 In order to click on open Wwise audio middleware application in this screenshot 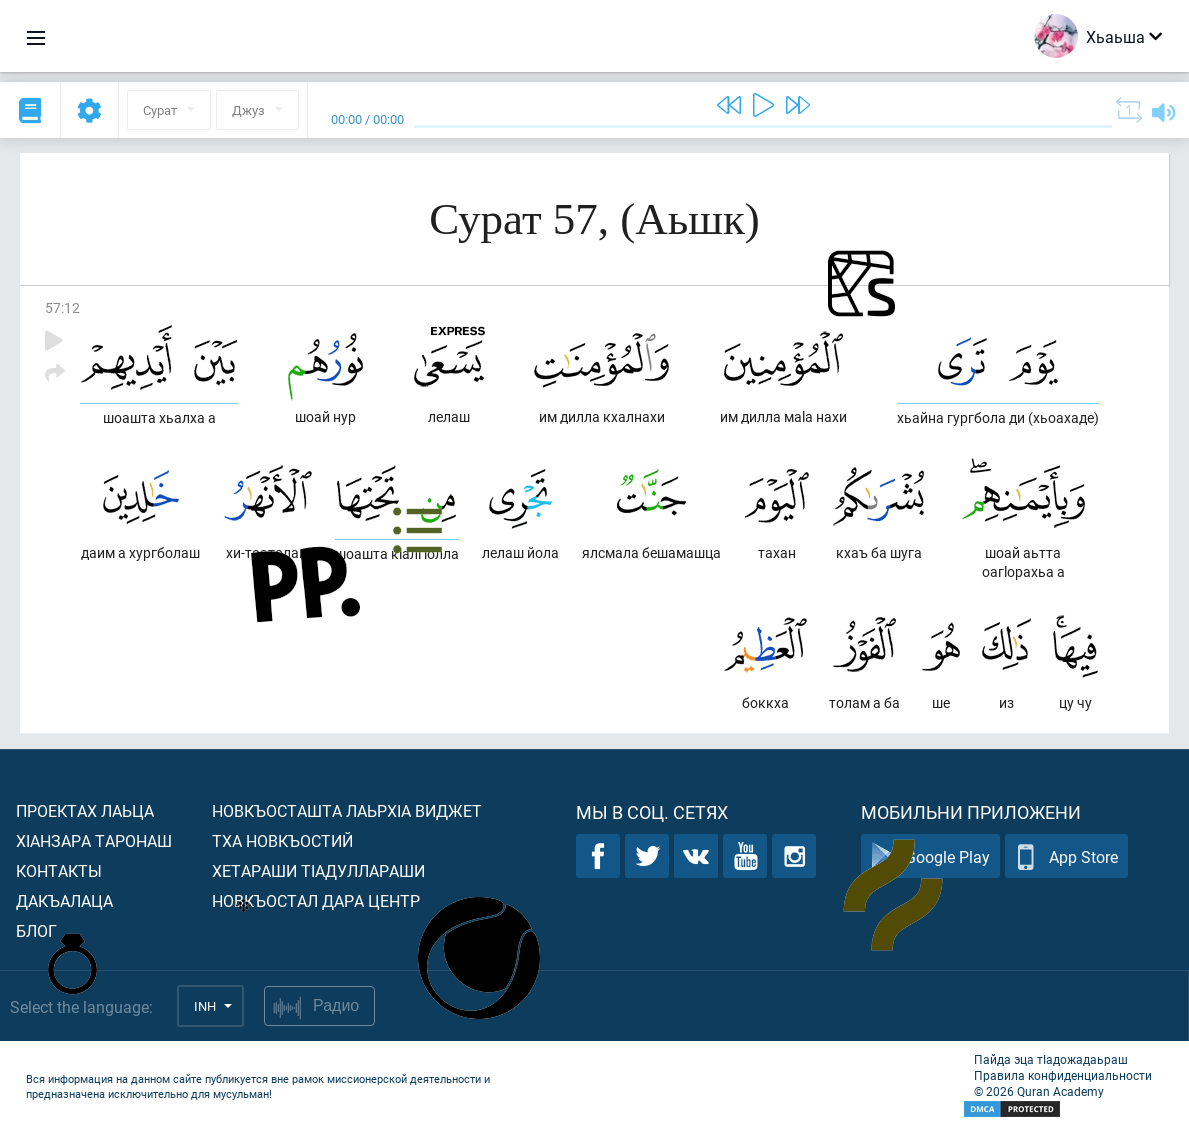, I will do `click(243, 905)`.